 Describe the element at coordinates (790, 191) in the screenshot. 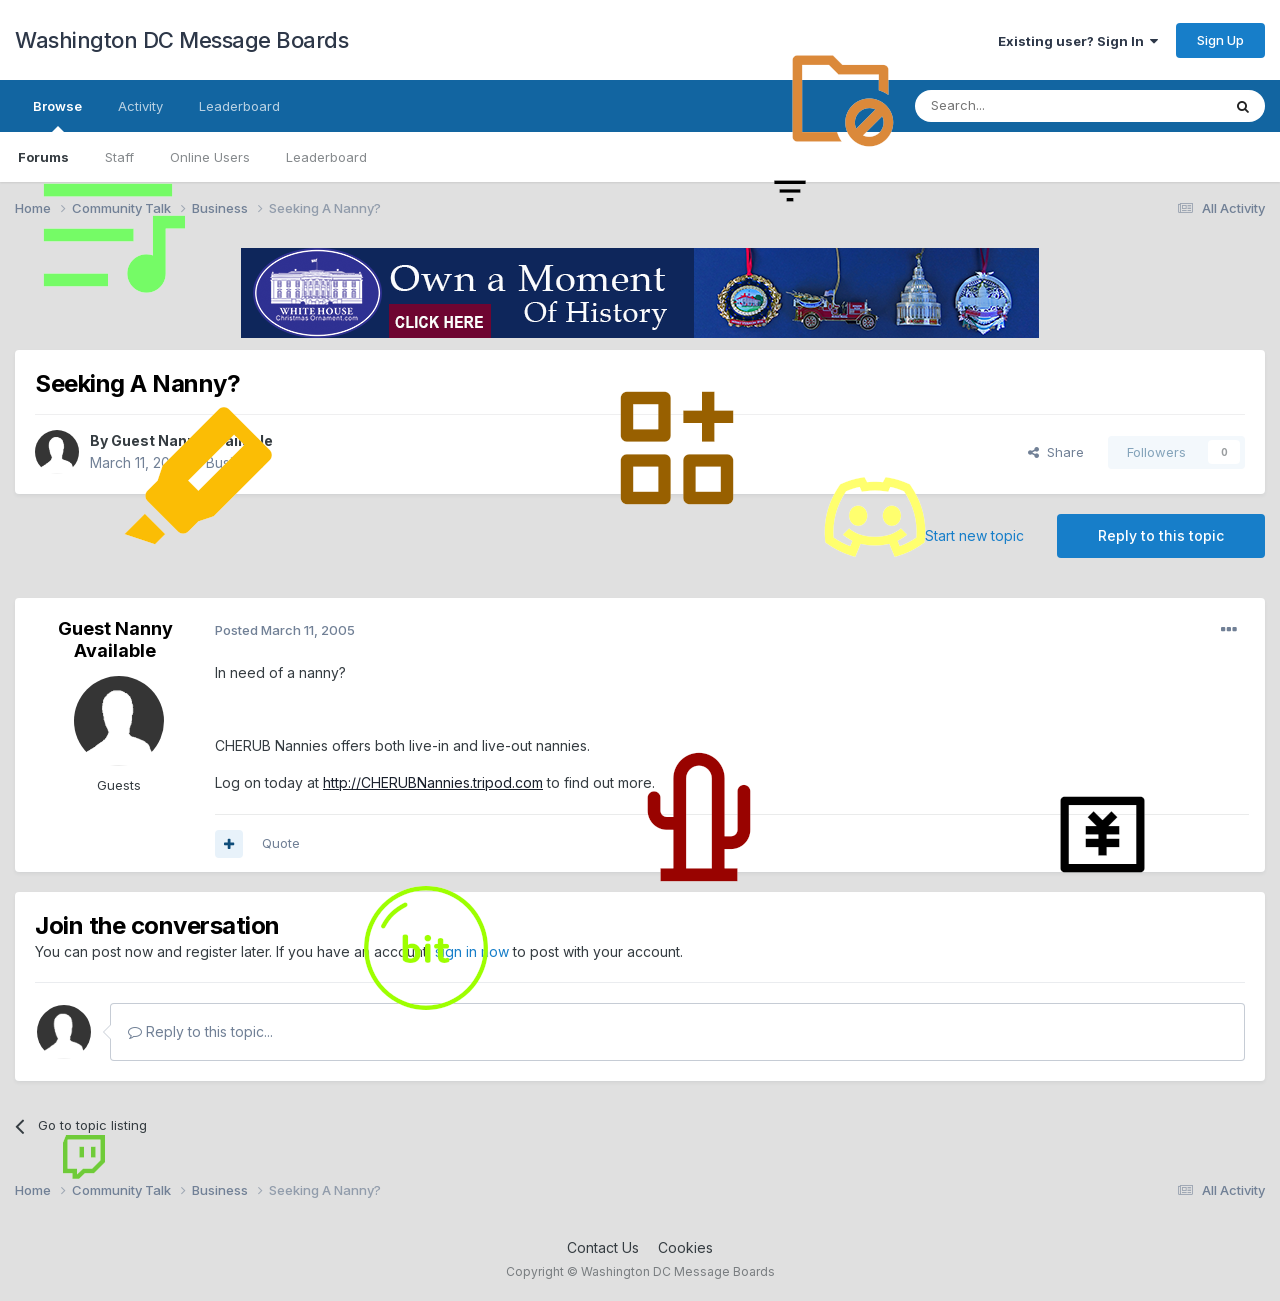

I see `filter or sort list items` at that location.